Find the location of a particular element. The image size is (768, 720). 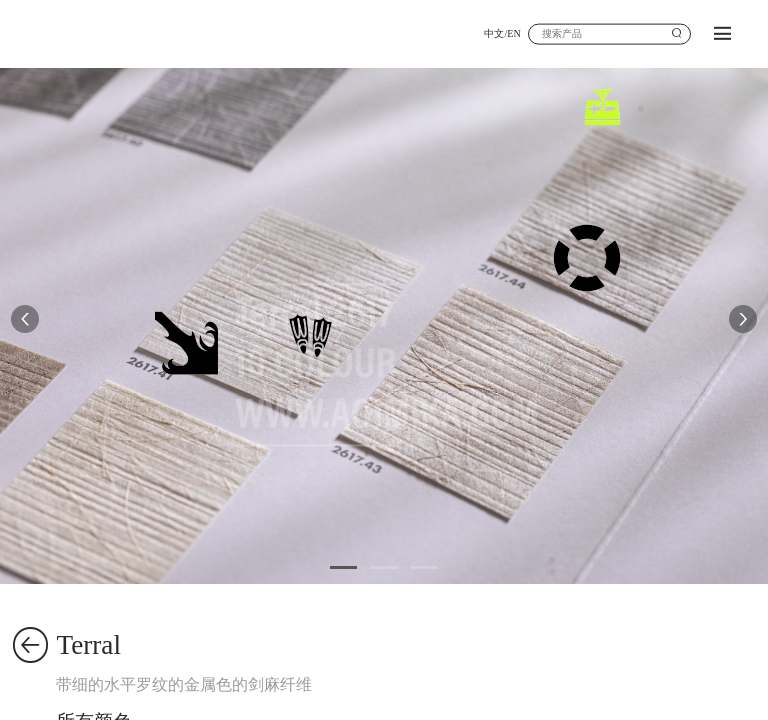

access swimming or diving activities is located at coordinates (310, 335).